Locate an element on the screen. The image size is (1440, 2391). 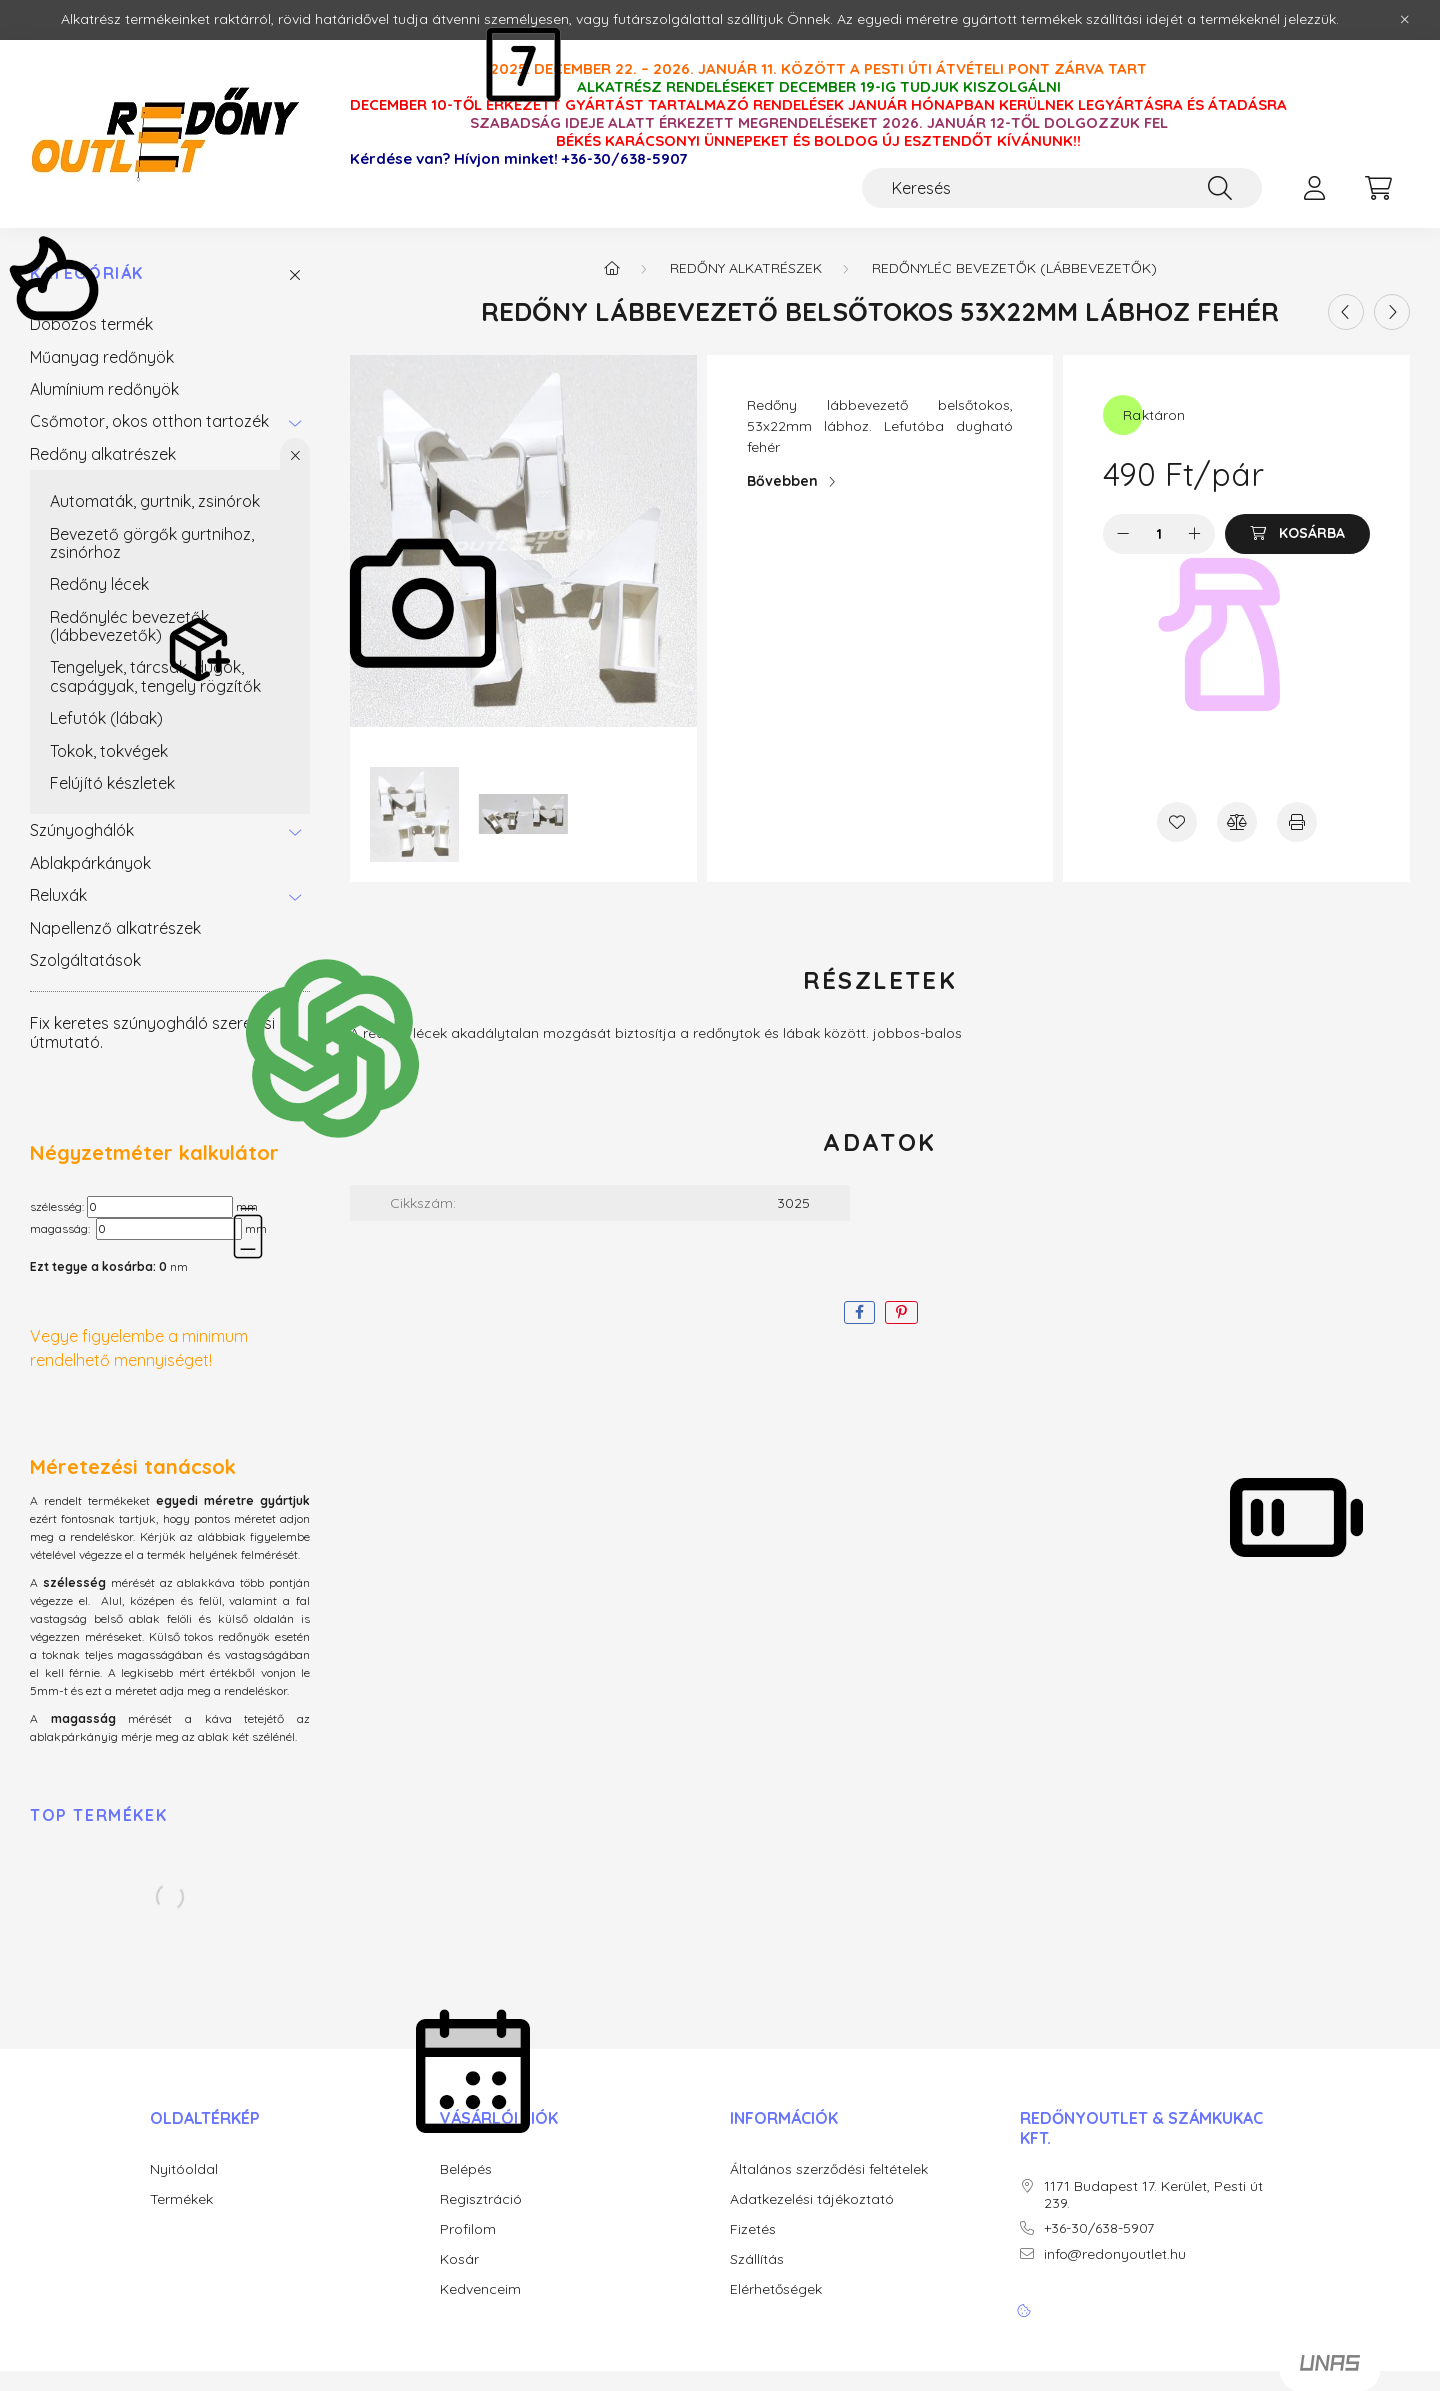
indicates low battery status is located at coordinates (248, 1234).